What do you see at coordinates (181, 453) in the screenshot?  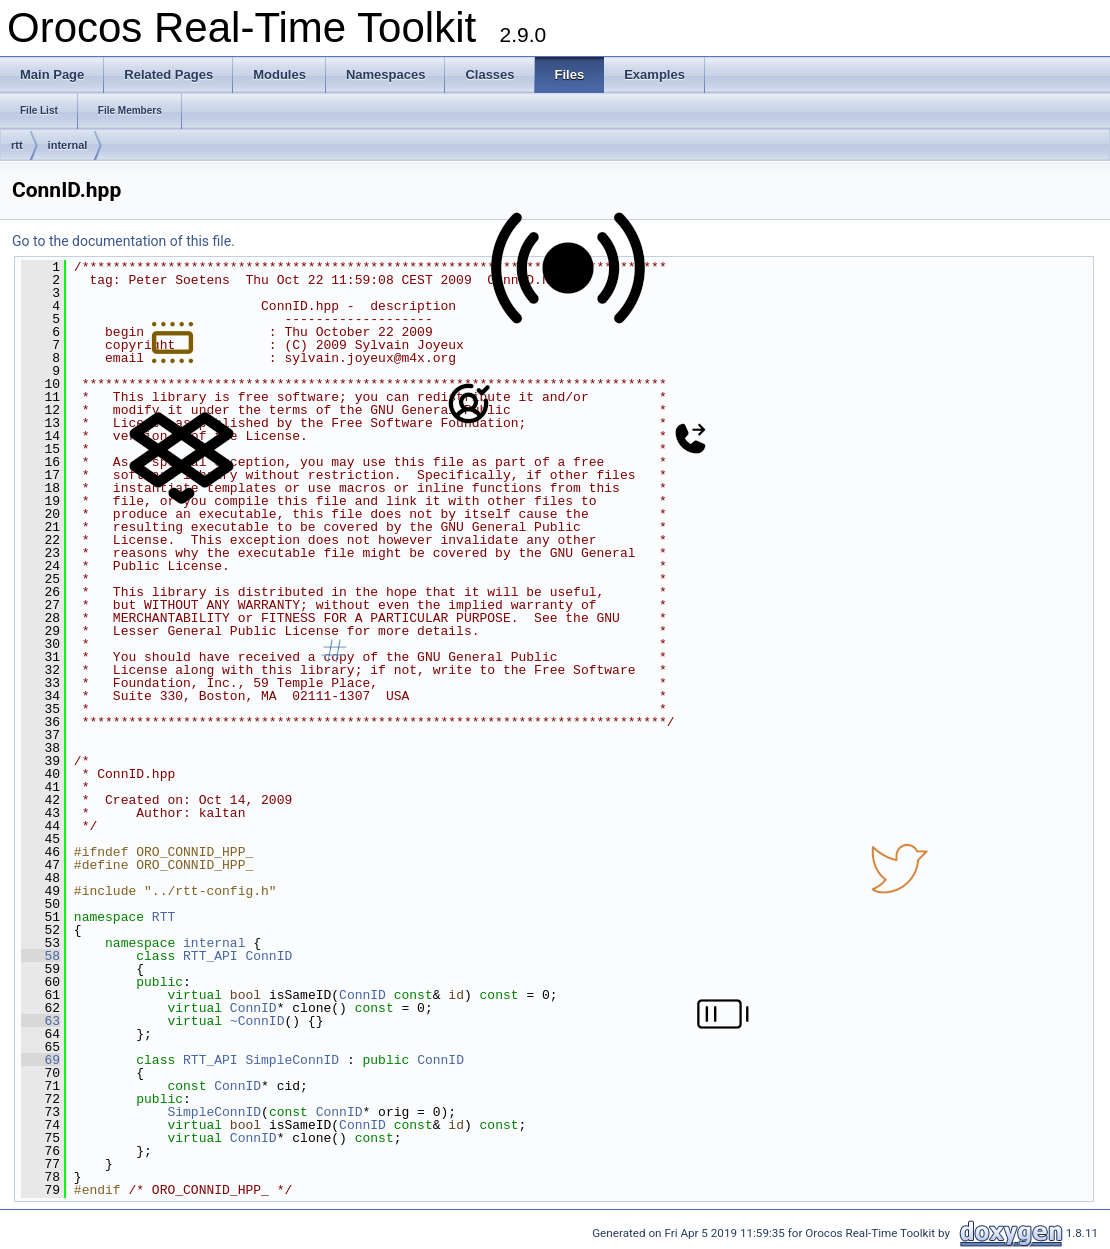 I see `open dropbox cloud storage` at bounding box center [181, 453].